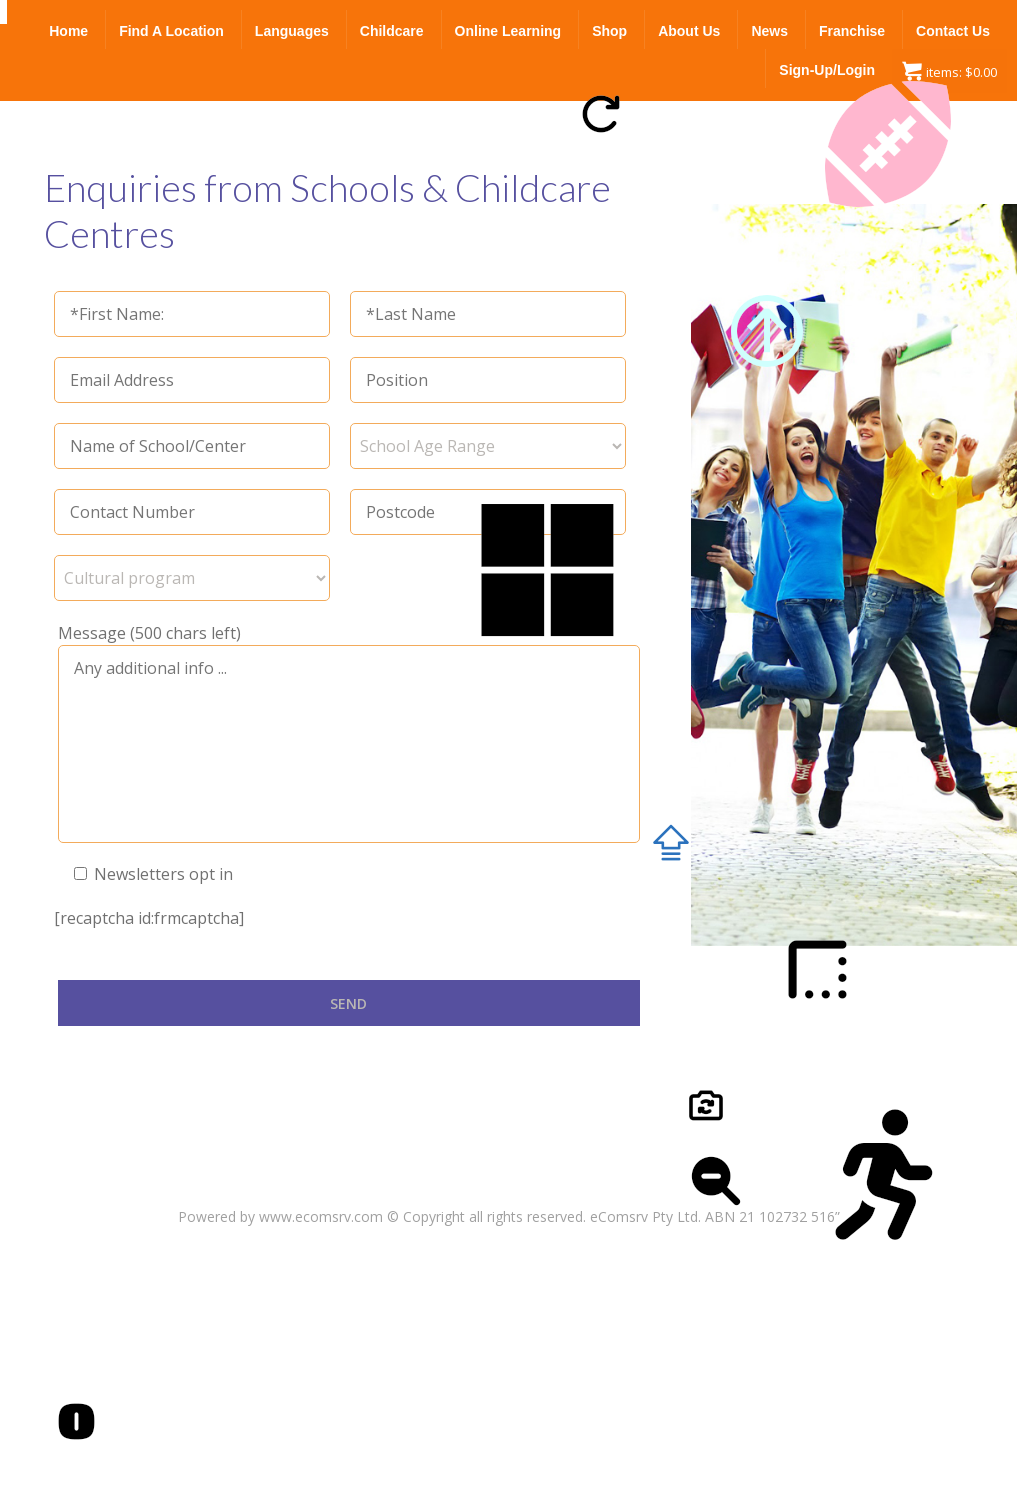 This screenshot has width=1017, height=1510. What do you see at coordinates (671, 844) in the screenshot?
I see `upload file or content` at bounding box center [671, 844].